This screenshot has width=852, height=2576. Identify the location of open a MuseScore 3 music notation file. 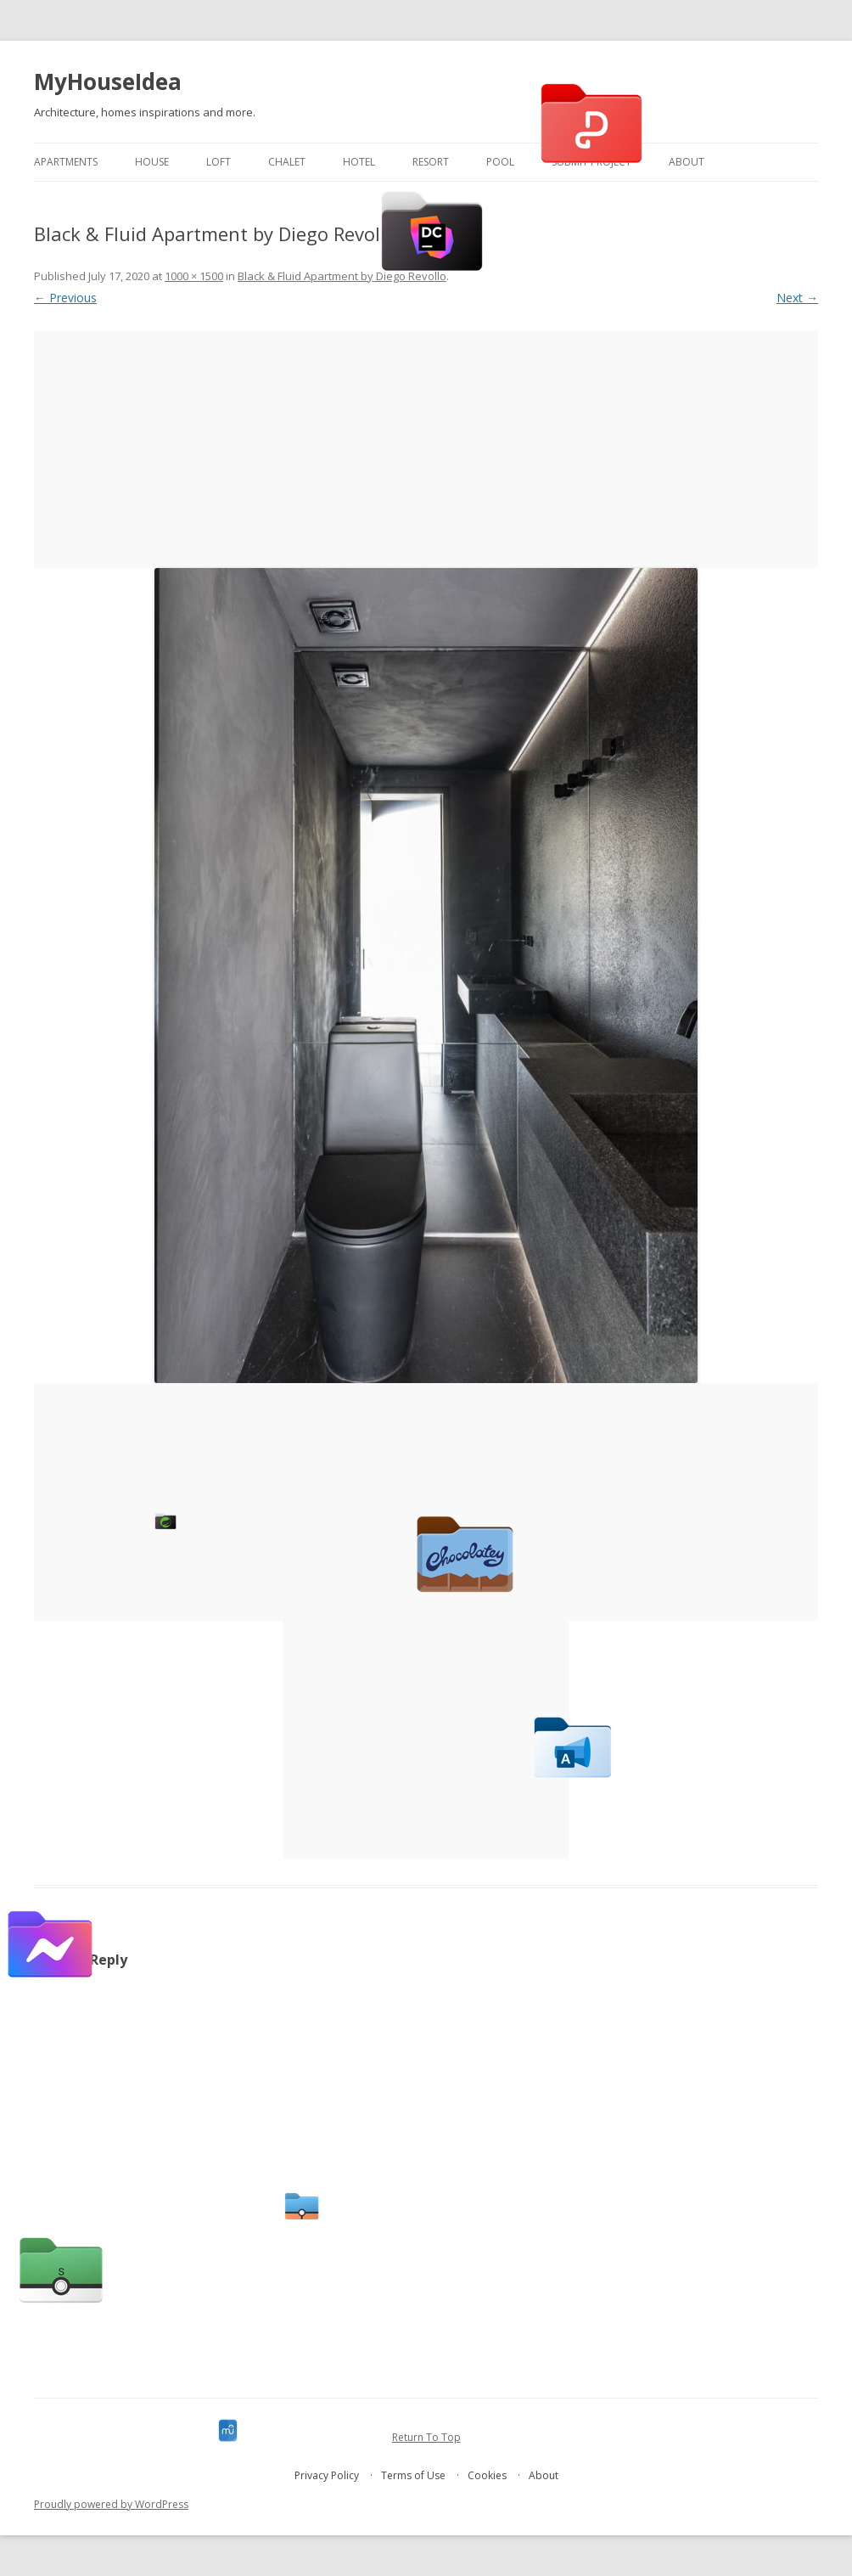
(227, 2430).